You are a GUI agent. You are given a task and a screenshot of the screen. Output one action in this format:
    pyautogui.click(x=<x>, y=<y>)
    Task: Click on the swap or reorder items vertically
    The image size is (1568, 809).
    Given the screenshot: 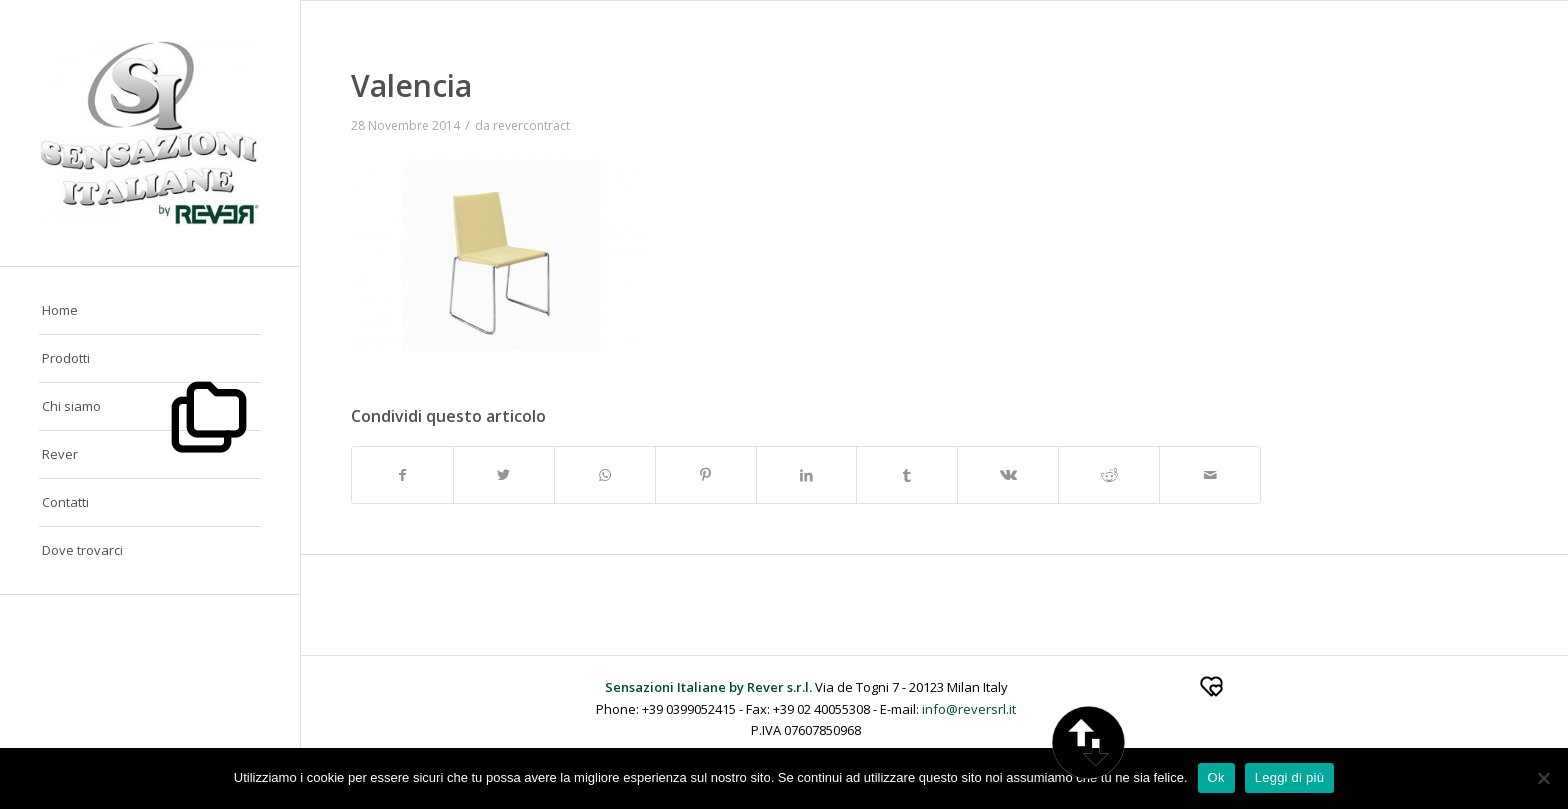 What is the action you would take?
    pyautogui.click(x=1088, y=742)
    